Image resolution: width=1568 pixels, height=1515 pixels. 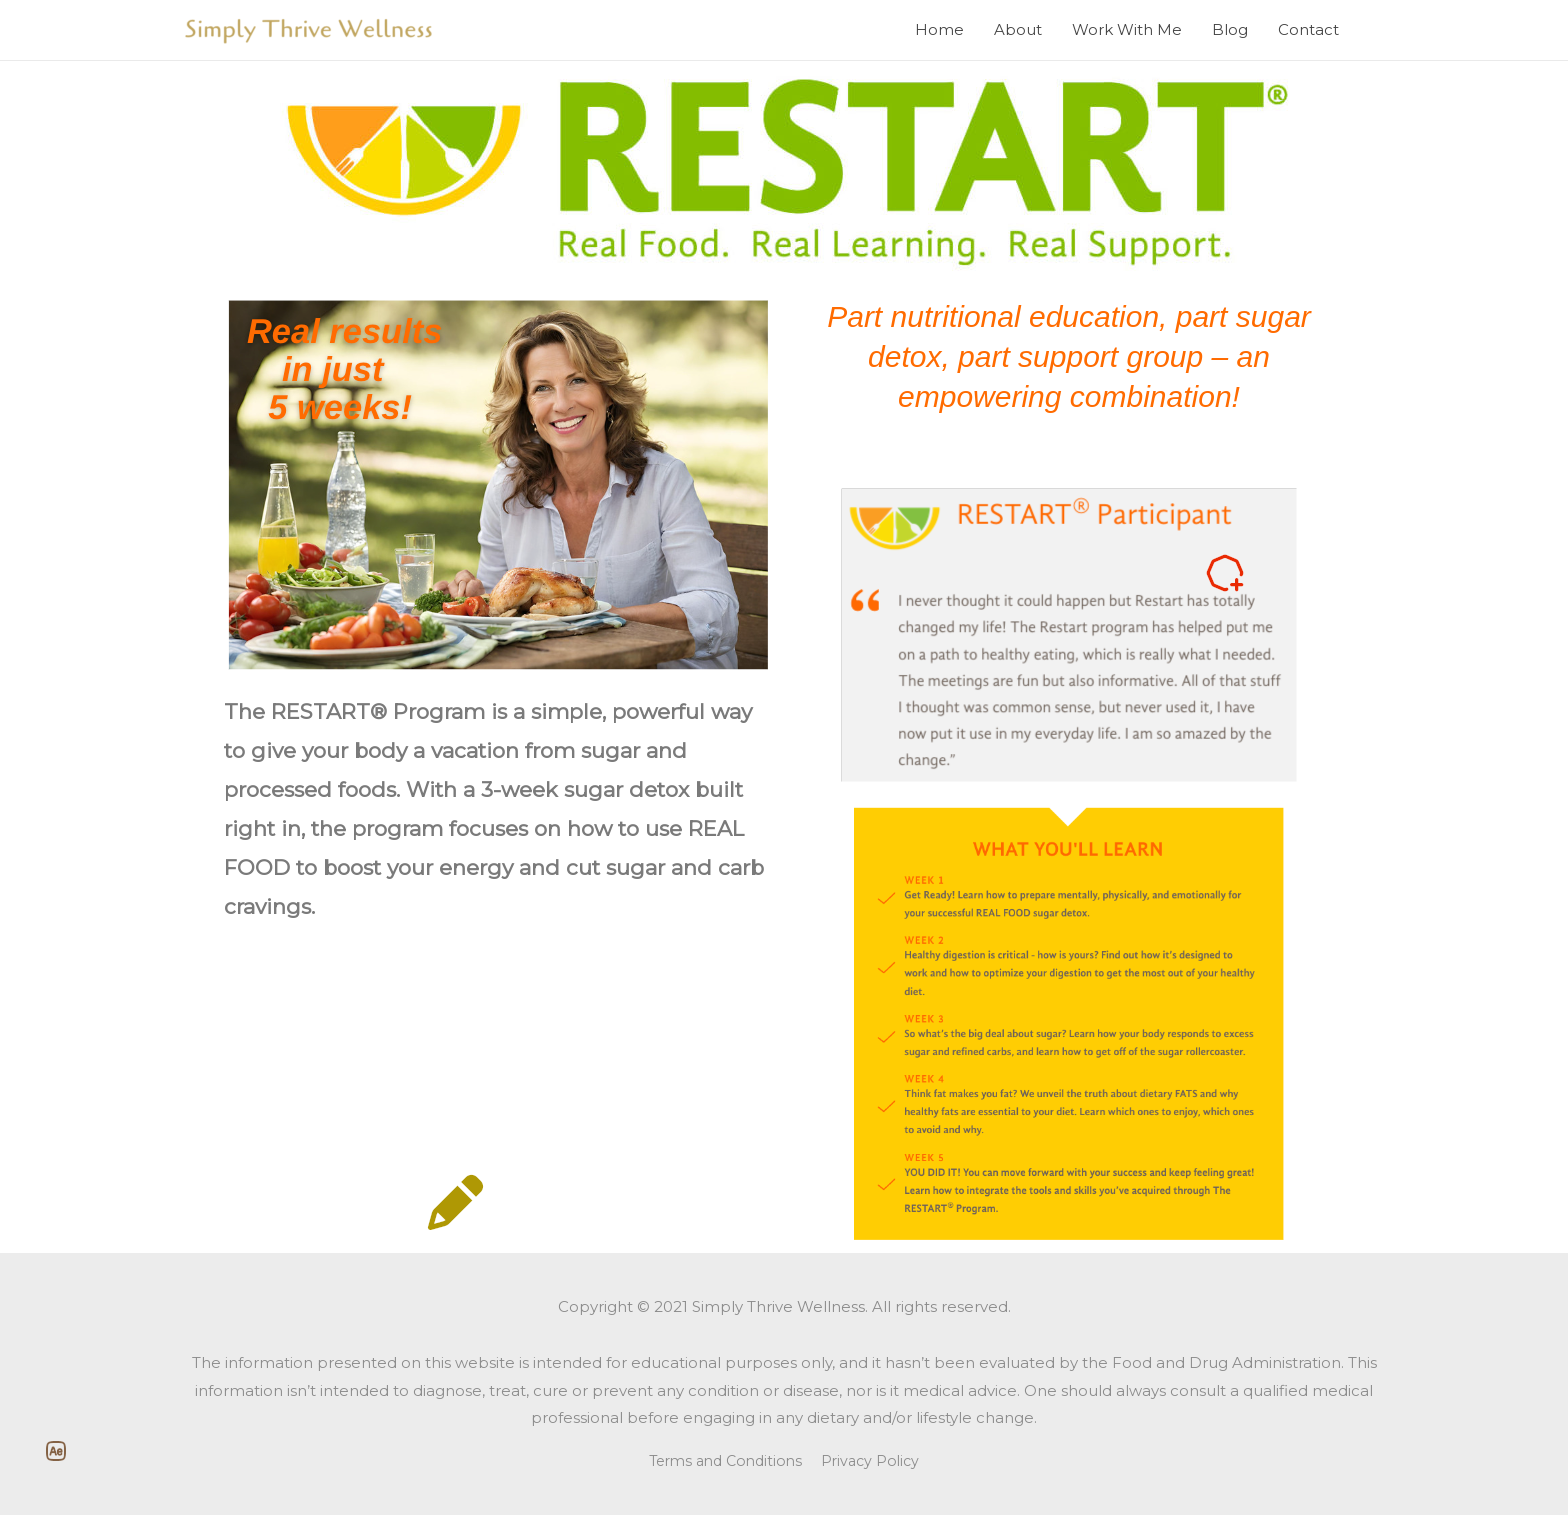 I want to click on add a new warning or alert, so click(x=1225, y=573).